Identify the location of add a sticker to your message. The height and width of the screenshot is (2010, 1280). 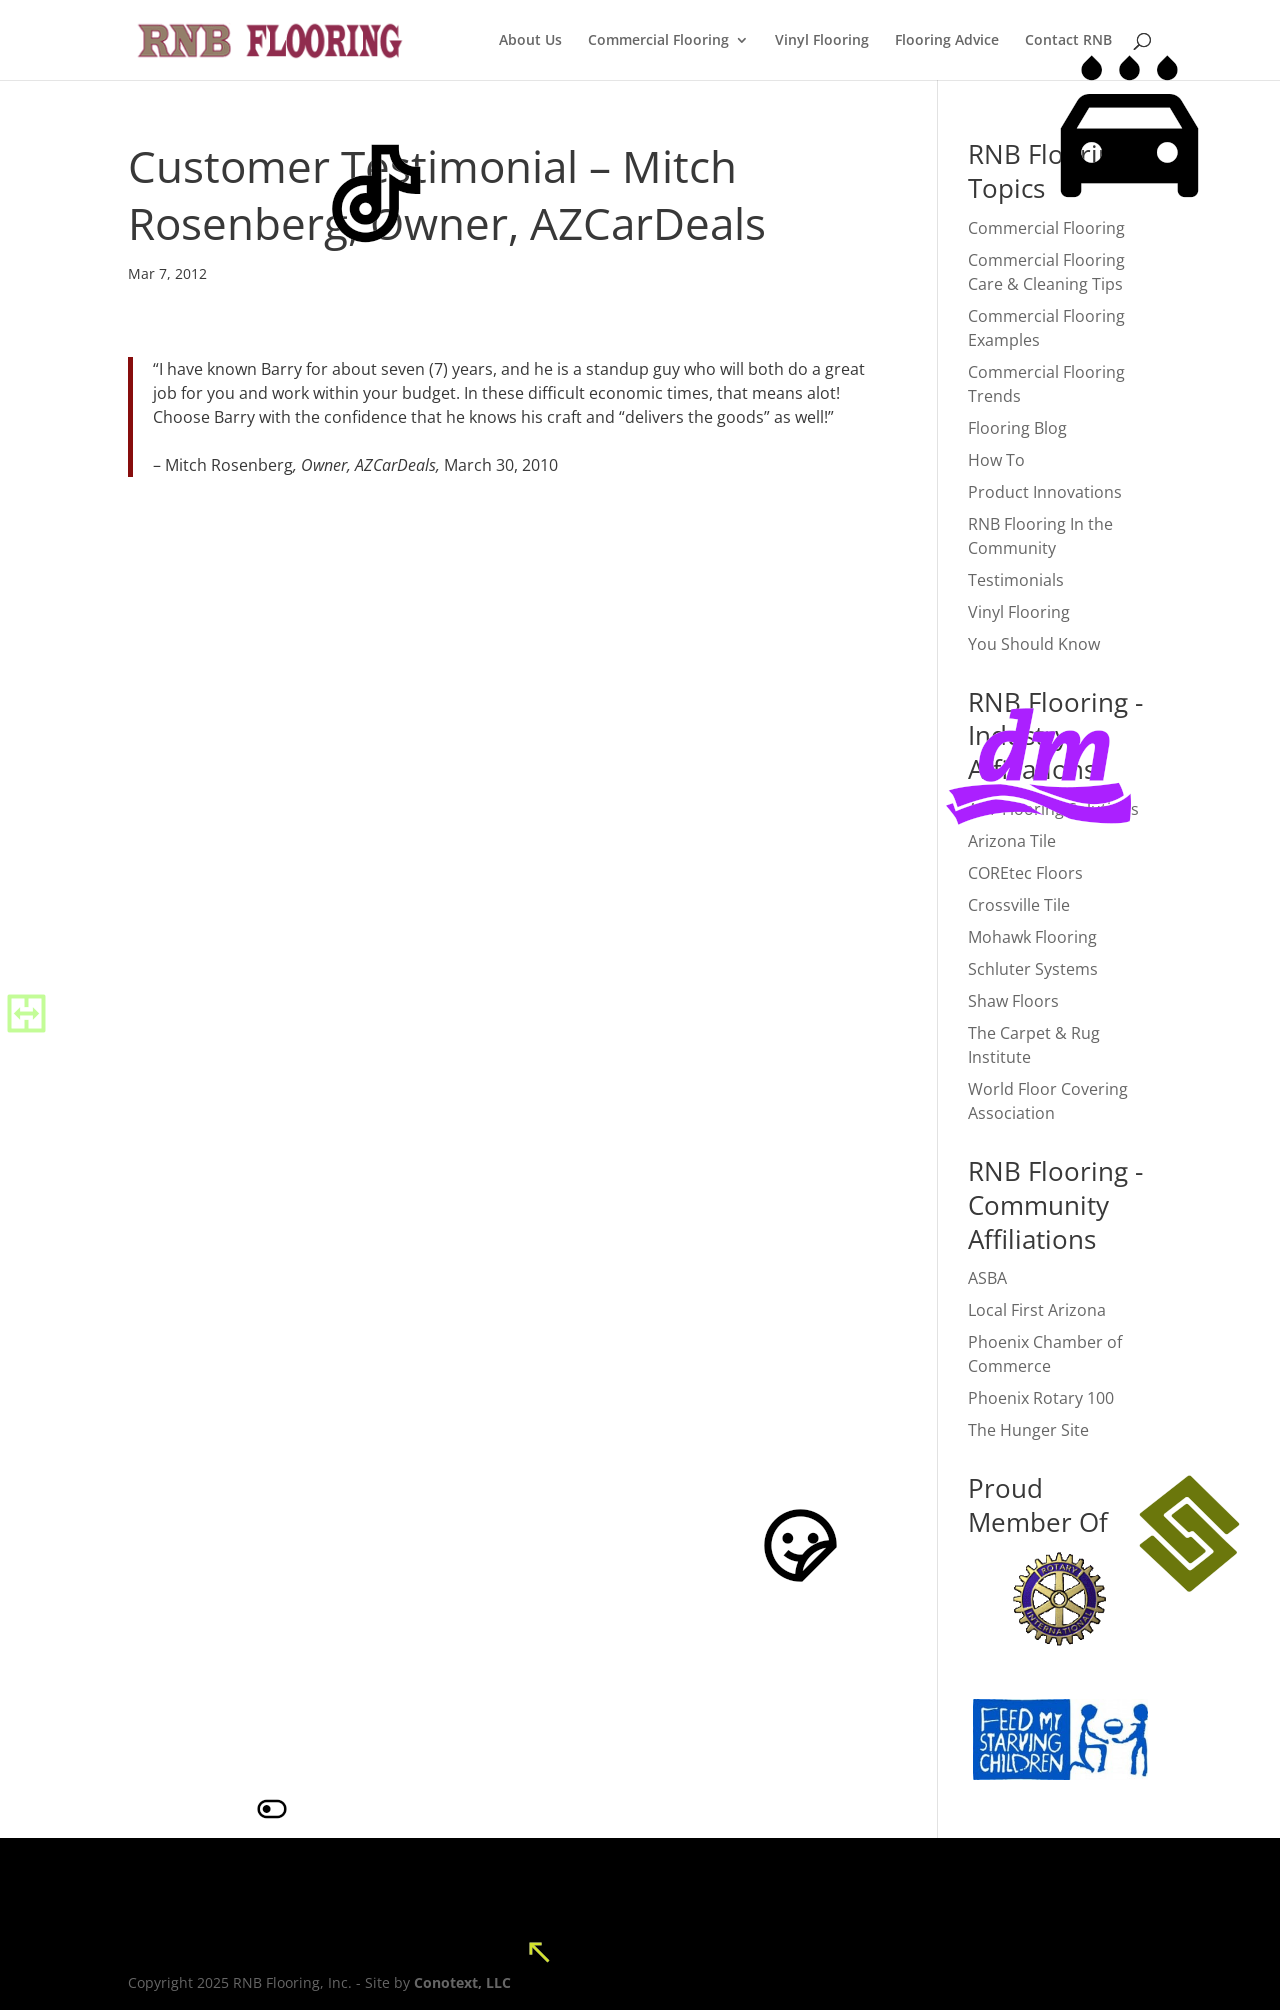
(800, 1545).